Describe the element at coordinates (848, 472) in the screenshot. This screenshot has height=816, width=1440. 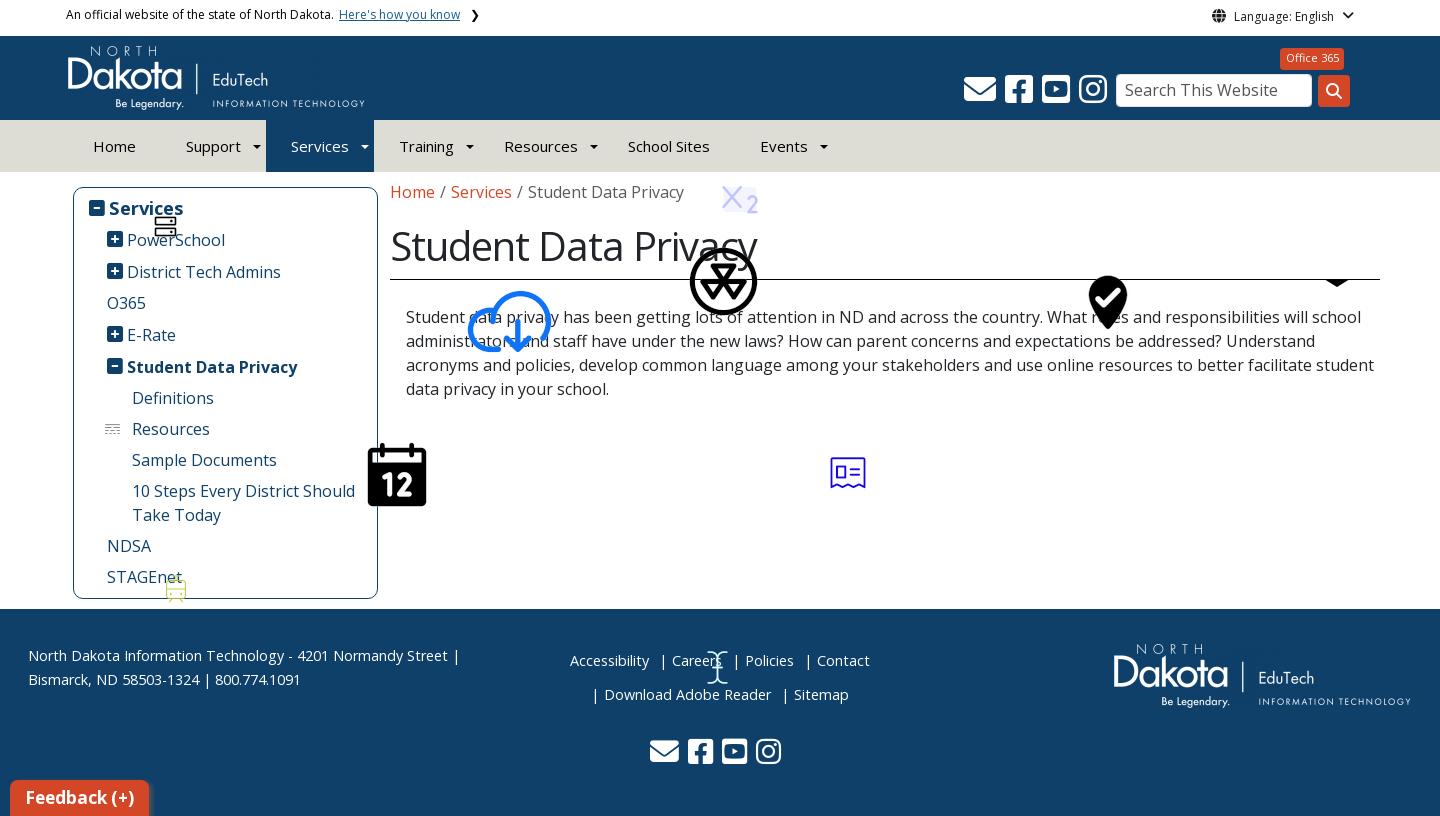
I see `view news articles or press clippings` at that location.